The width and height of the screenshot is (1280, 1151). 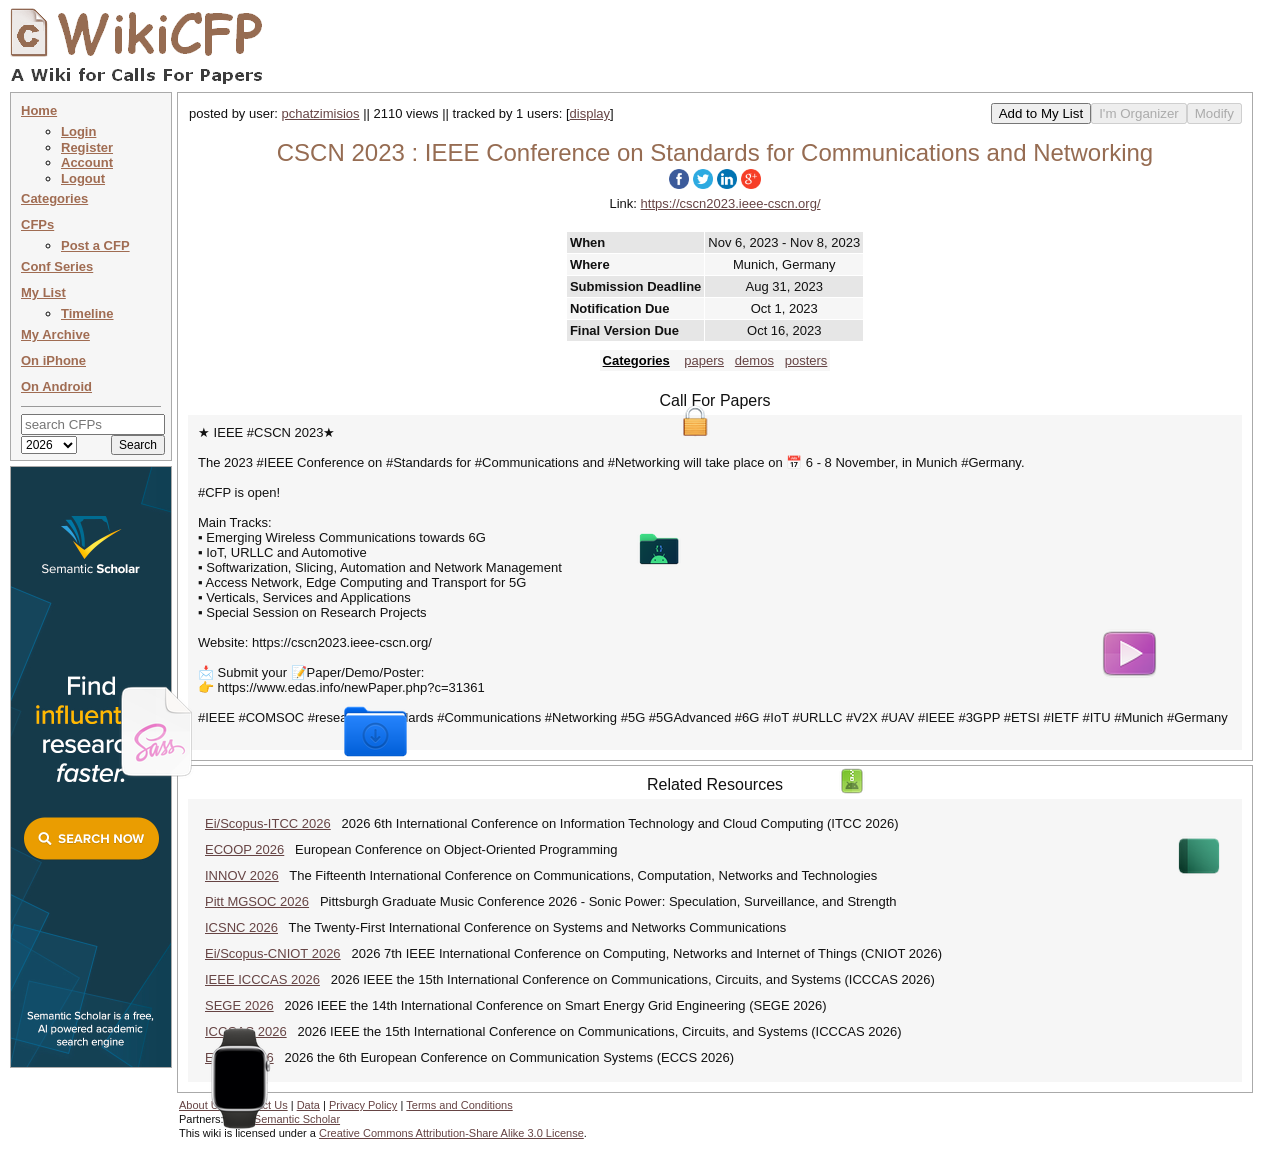 I want to click on manage your connected Apple Watch SE, so click(x=239, y=1078).